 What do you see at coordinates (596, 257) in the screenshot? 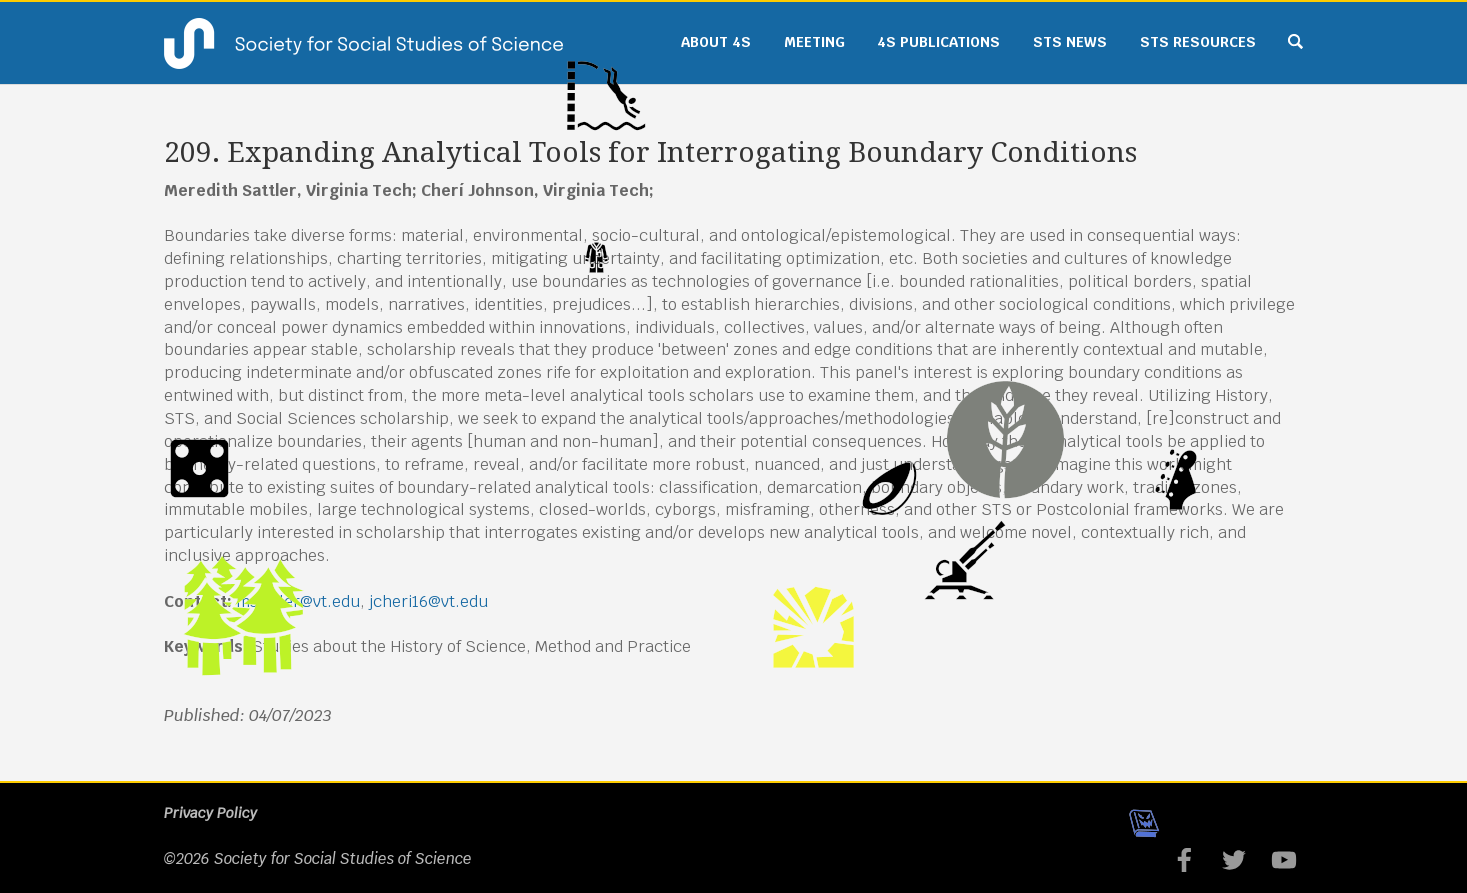
I see `access science or laboratory features` at bounding box center [596, 257].